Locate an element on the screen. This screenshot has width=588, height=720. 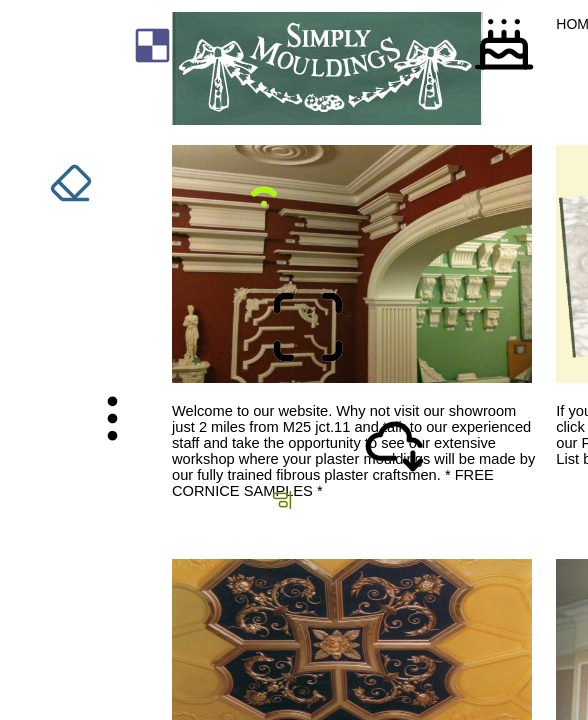
download from cloud storage is located at coordinates (394, 442).